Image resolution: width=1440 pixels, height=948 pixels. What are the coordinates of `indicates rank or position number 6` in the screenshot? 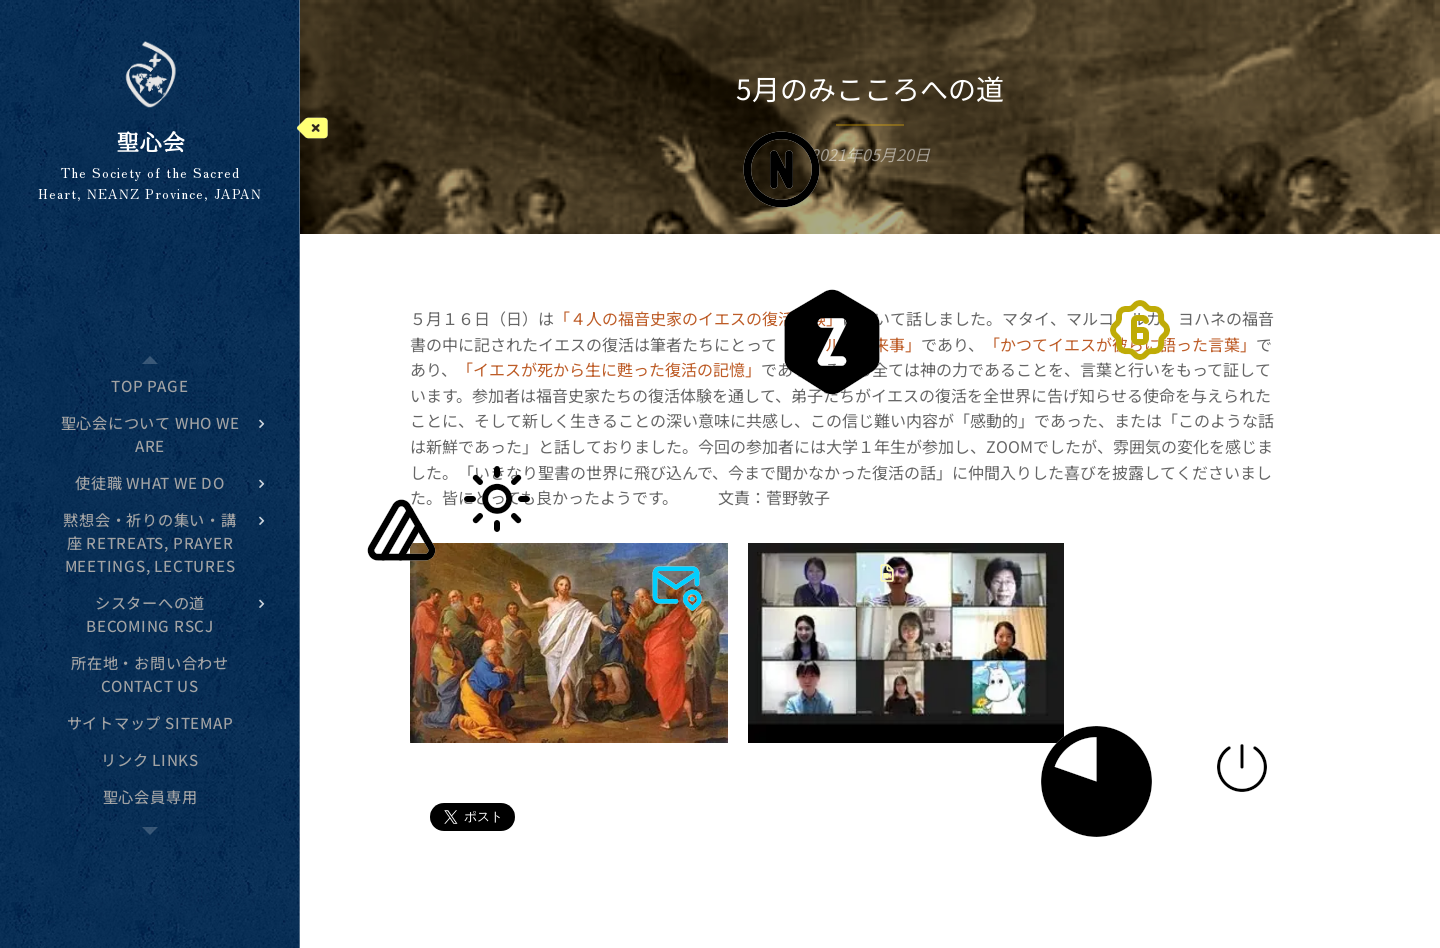 It's located at (1140, 330).